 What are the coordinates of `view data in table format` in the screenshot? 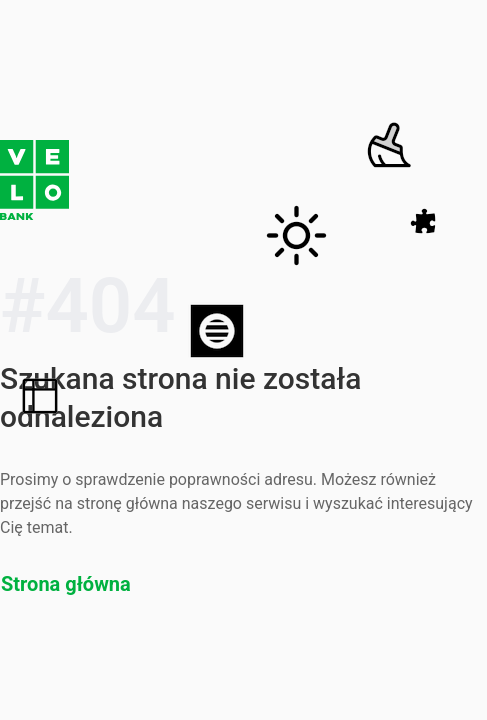 It's located at (40, 396).